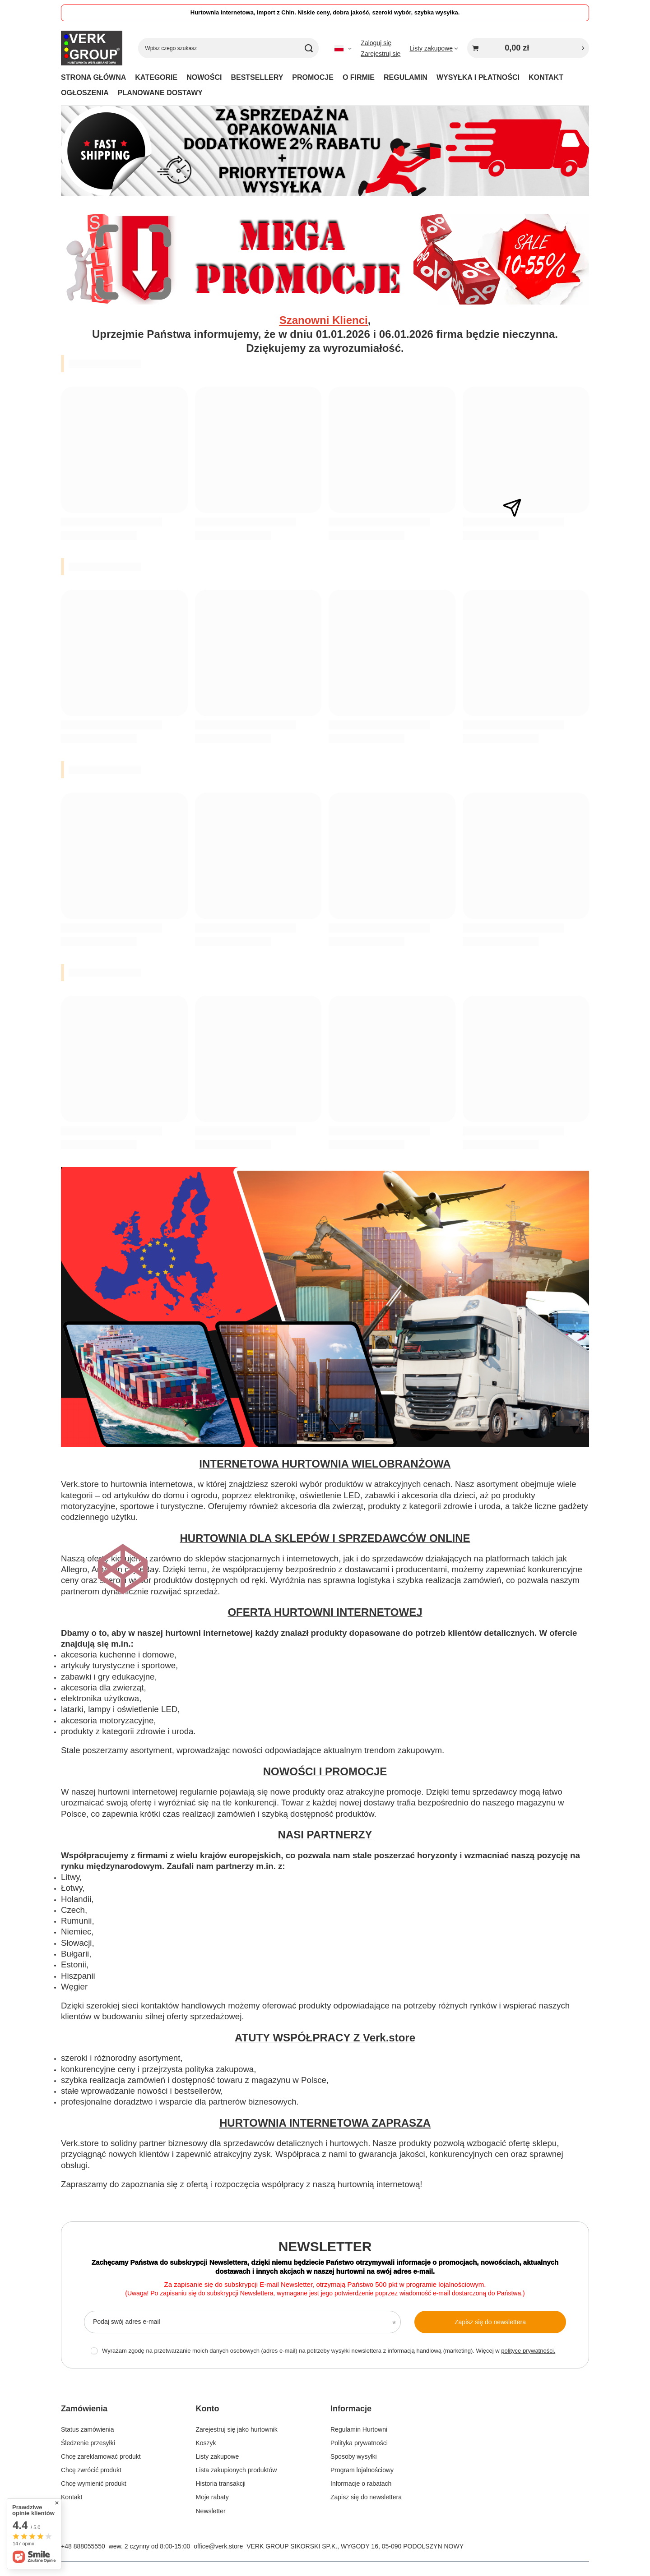 Image resolution: width=650 pixels, height=2576 pixels. I want to click on scan a document or QR code, so click(134, 262).